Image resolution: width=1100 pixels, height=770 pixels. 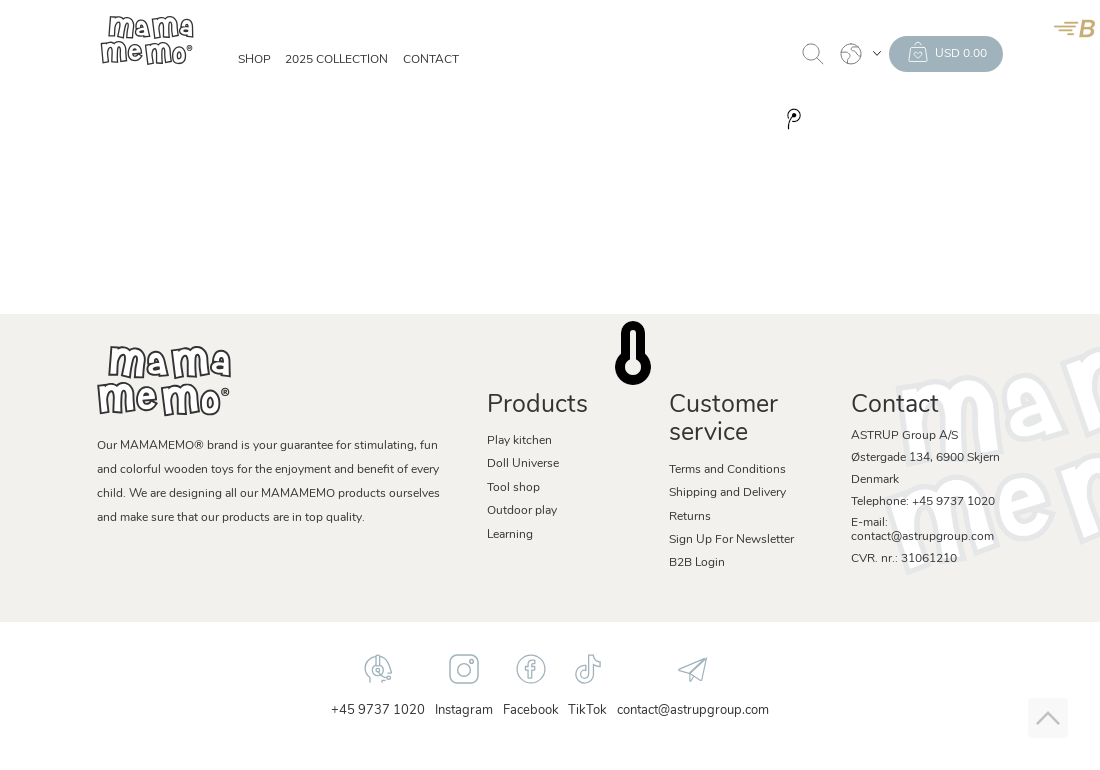 What do you see at coordinates (1074, 28) in the screenshot?
I see `BlazeMeter logo - performance testing platform` at bounding box center [1074, 28].